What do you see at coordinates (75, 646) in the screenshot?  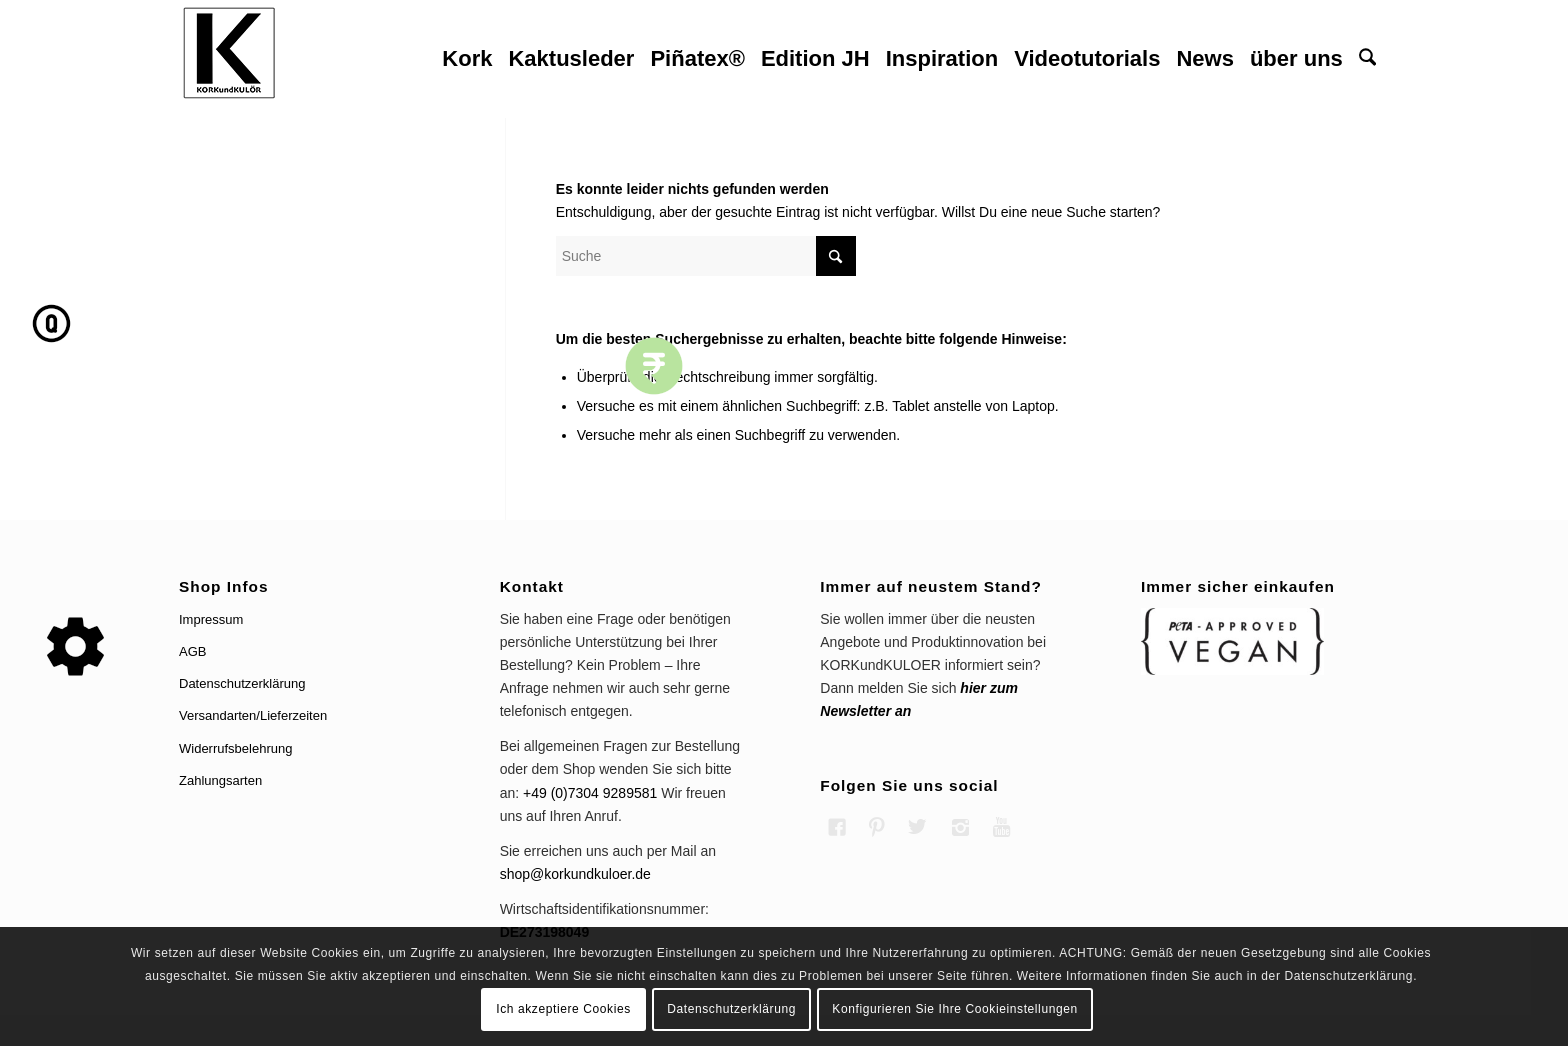 I see `open settings menu` at bounding box center [75, 646].